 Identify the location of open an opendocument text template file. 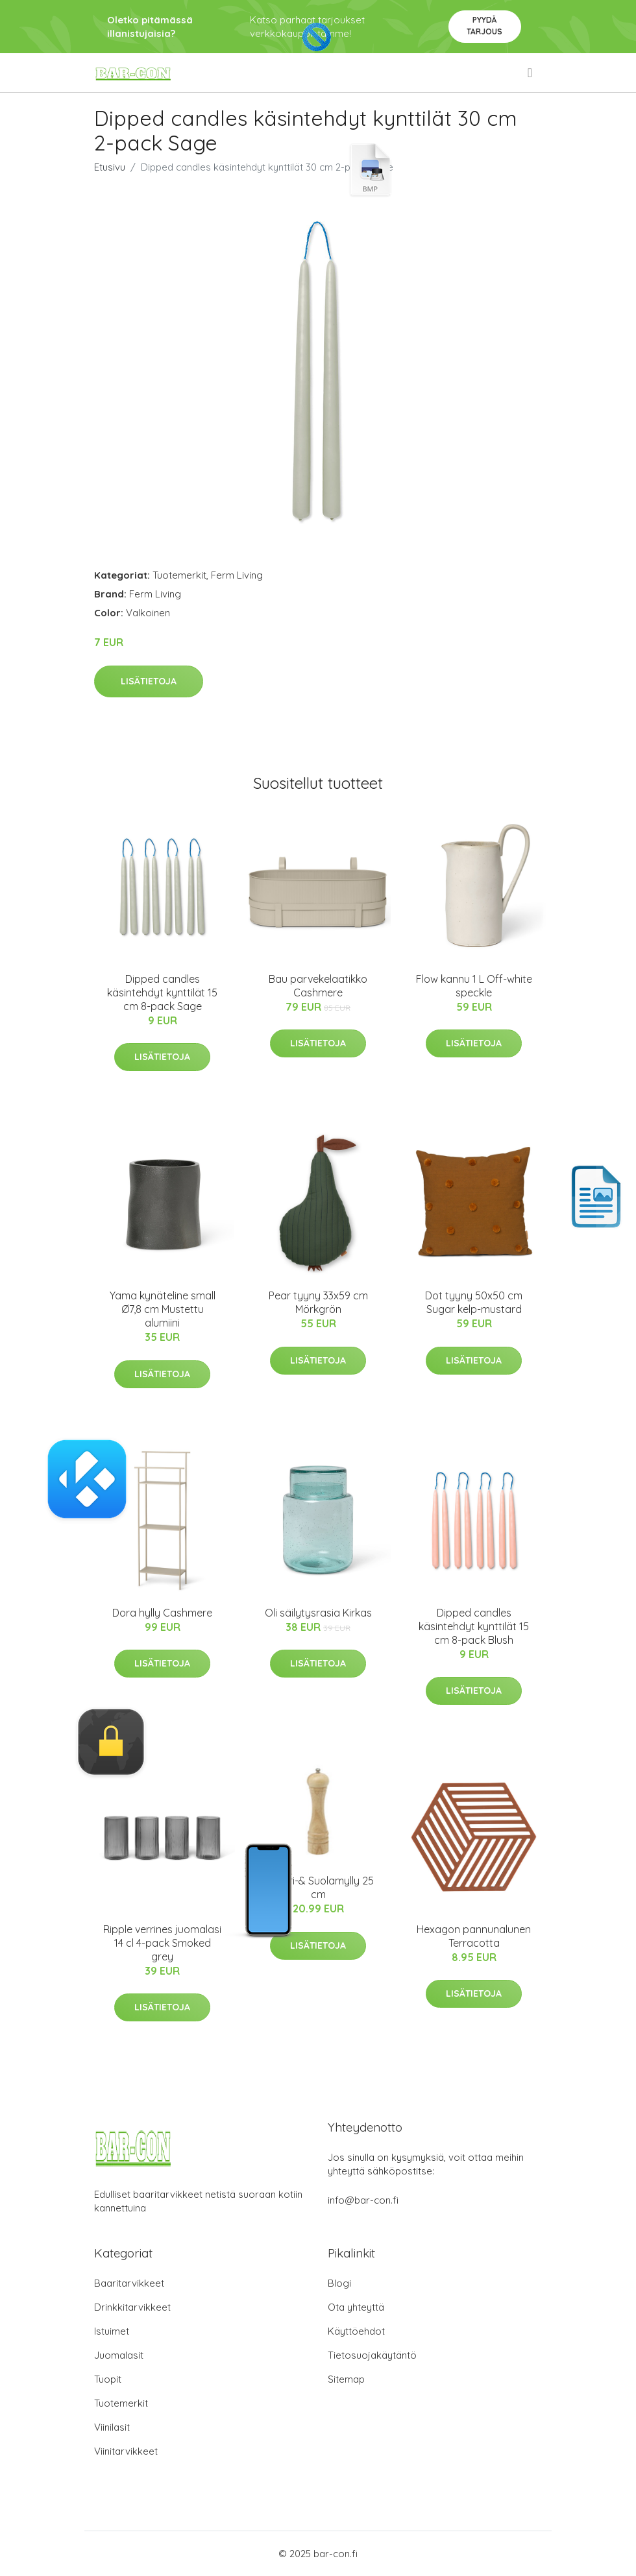
(596, 1196).